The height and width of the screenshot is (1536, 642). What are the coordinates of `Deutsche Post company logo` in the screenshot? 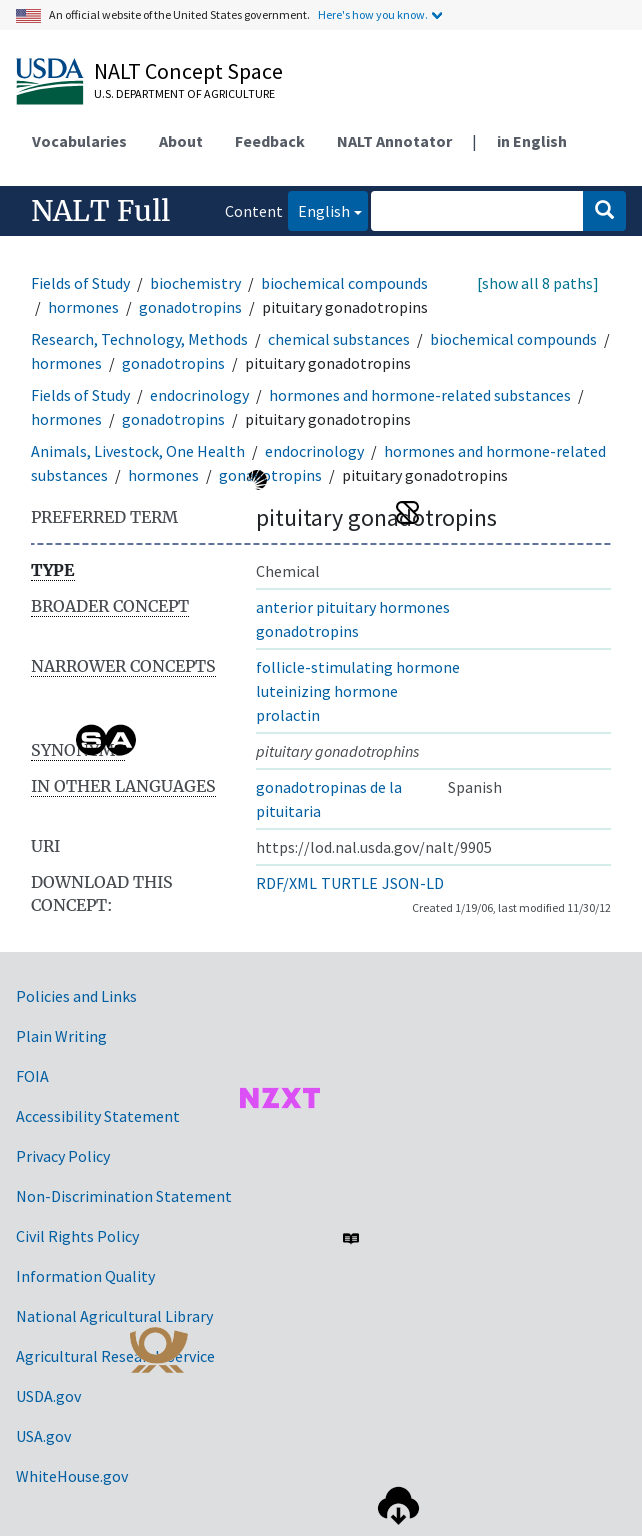 It's located at (159, 1350).